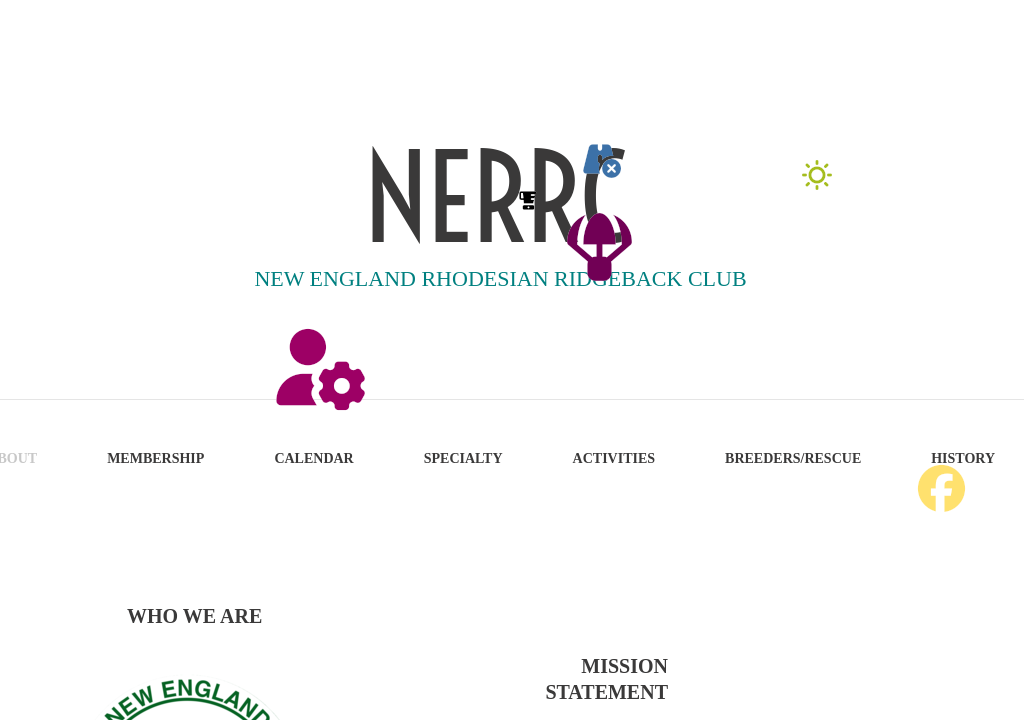  I want to click on access blender 3D software, so click(528, 200).